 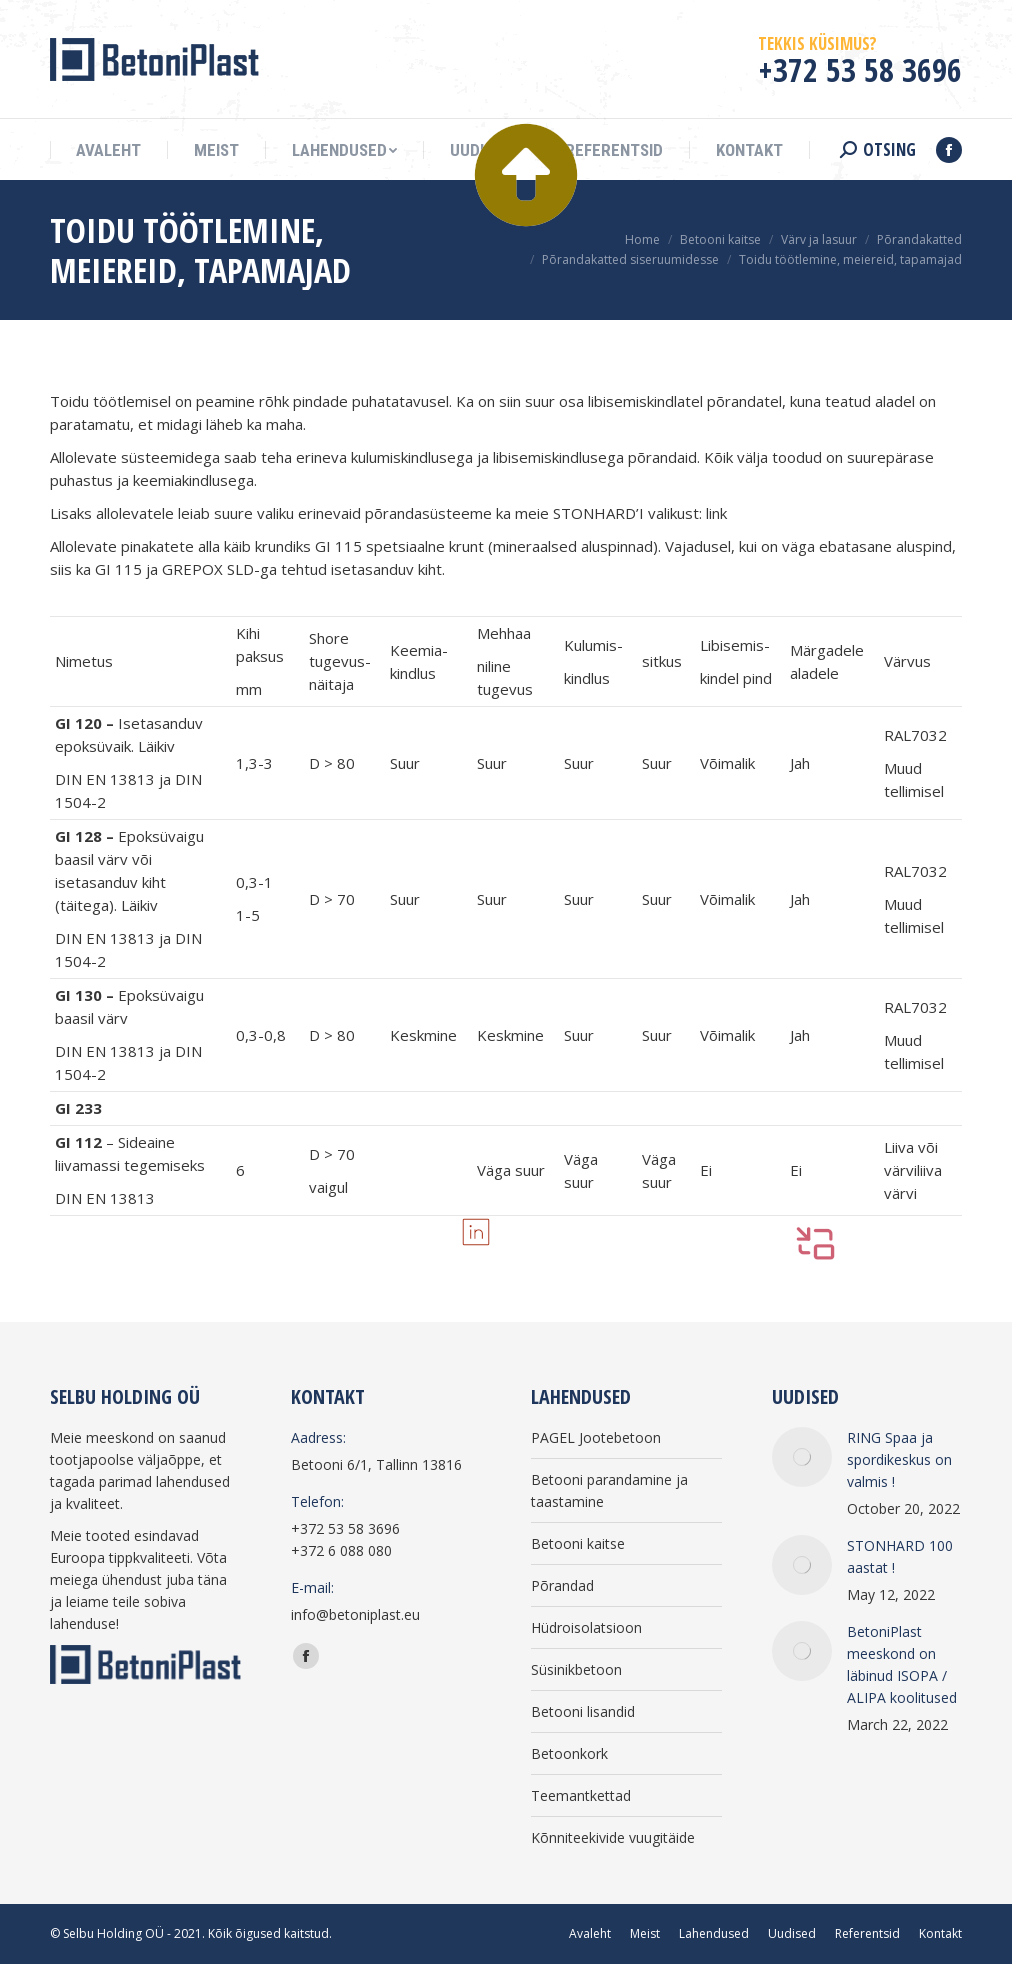 What do you see at coordinates (815, 1242) in the screenshot?
I see `enable picture-in-picture mode` at bounding box center [815, 1242].